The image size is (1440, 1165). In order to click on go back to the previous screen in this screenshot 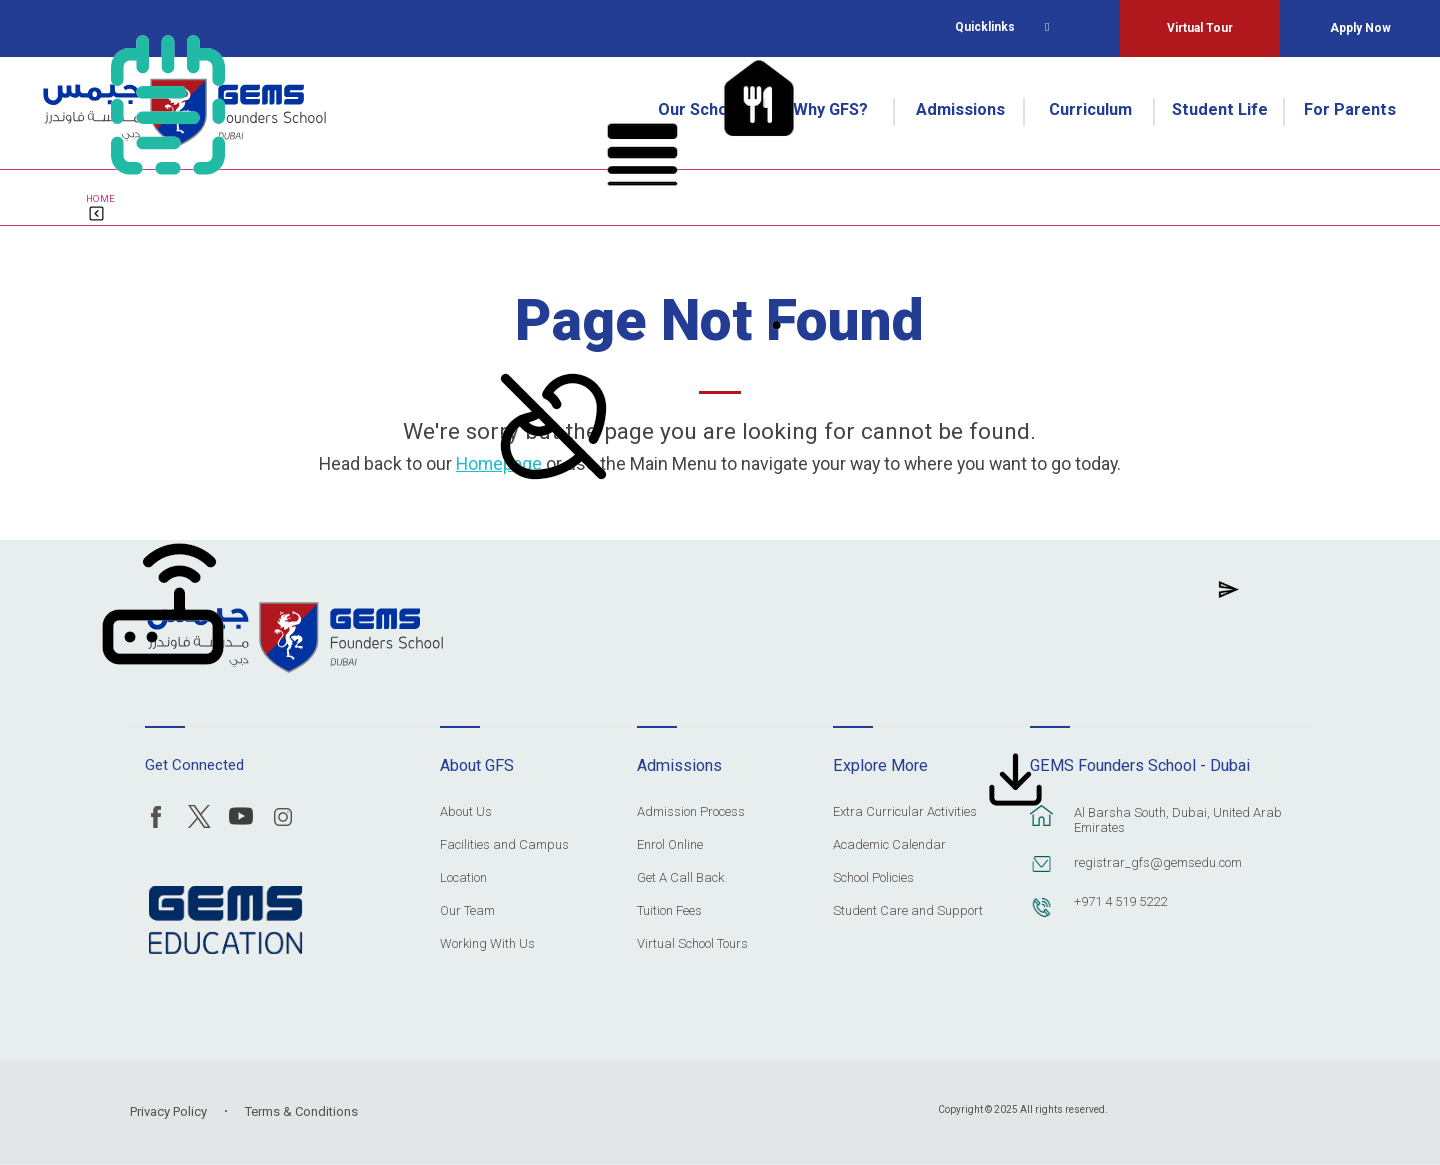, I will do `click(96, 213)`.